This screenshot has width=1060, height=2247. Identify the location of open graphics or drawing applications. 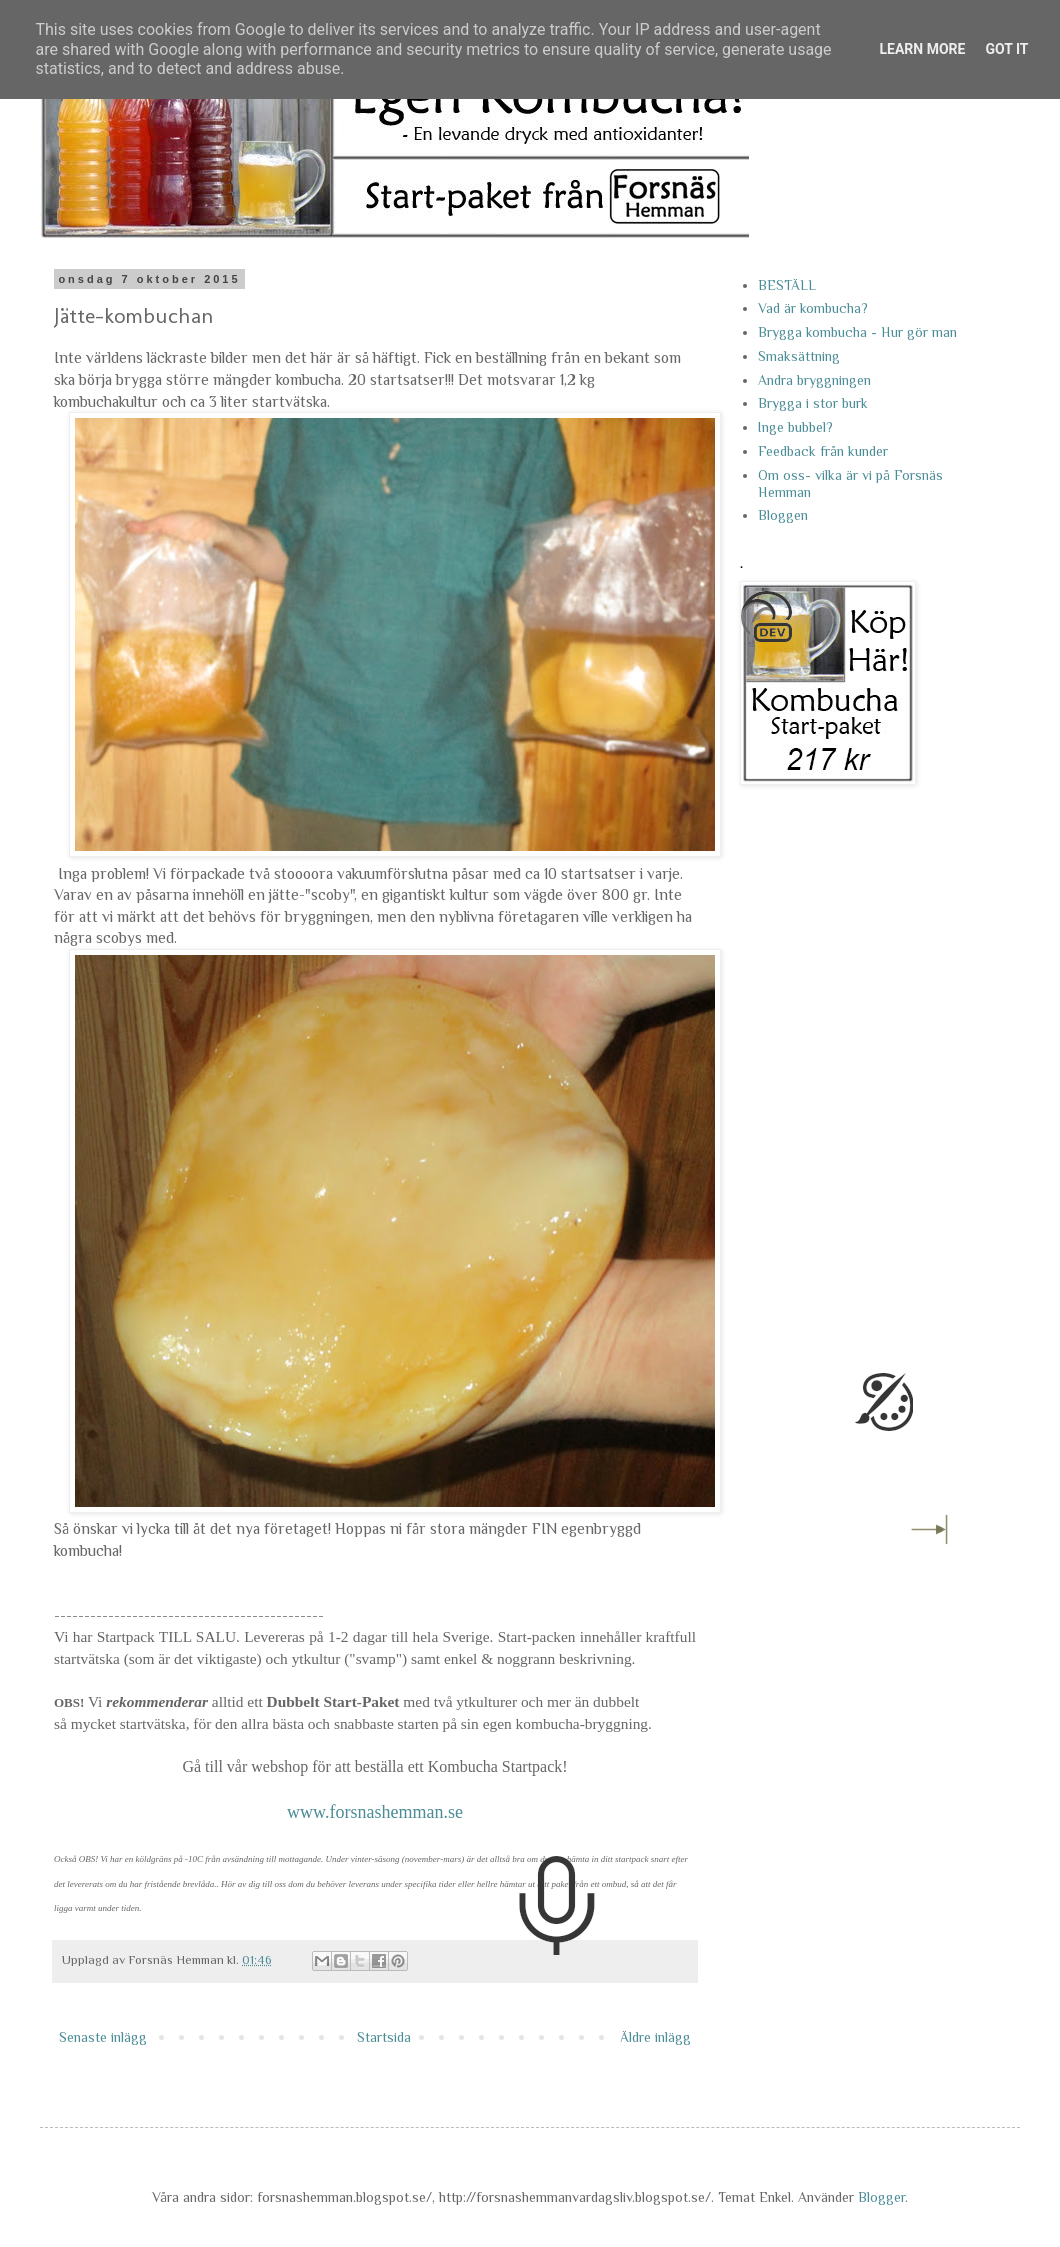
(884, 1402).